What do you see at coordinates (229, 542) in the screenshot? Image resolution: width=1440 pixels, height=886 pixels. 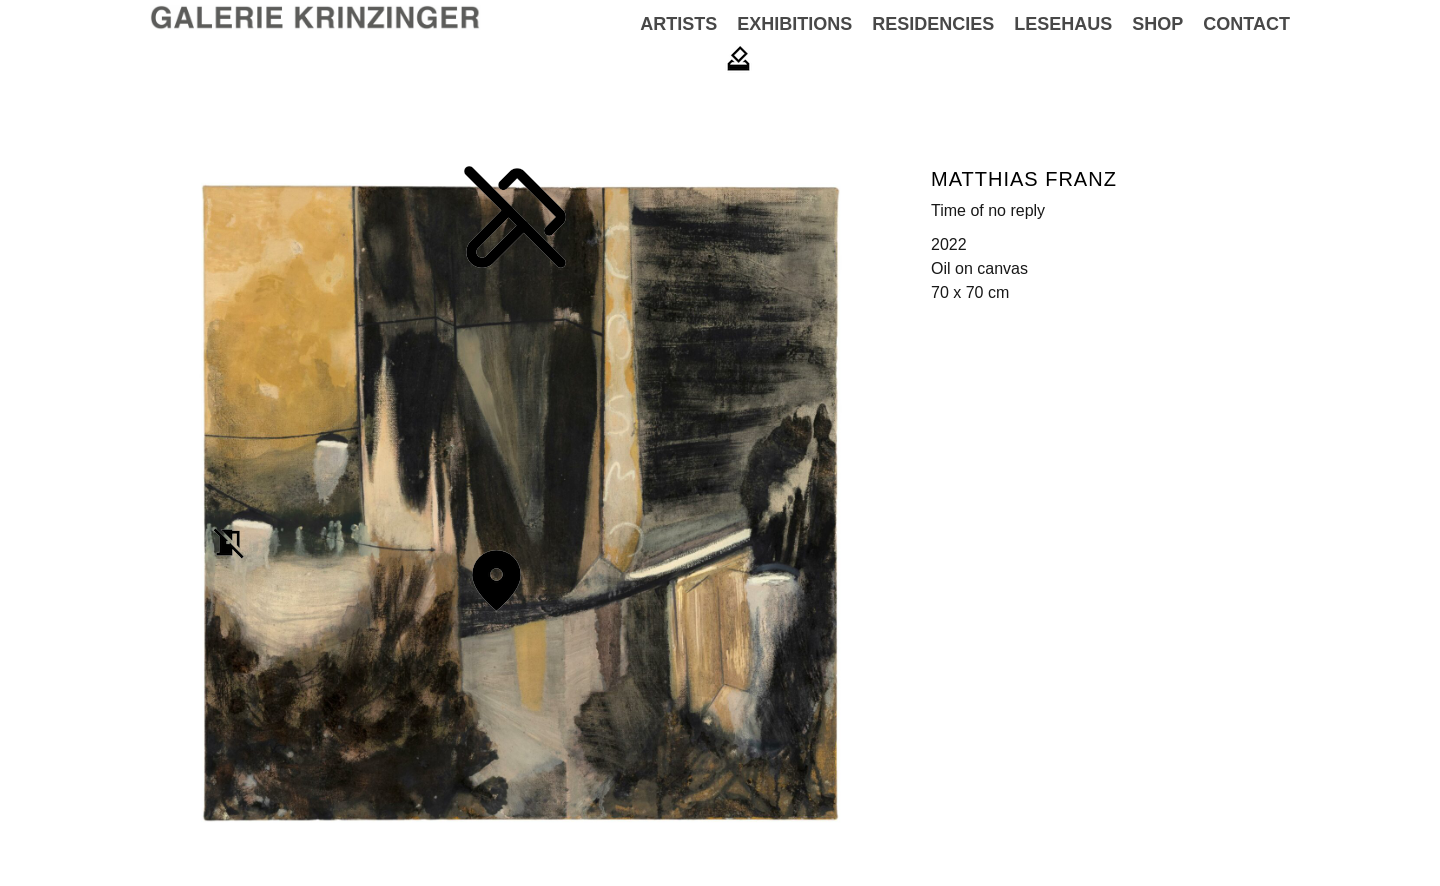 I see `meeting room unavailable or closed` at bounding box center [229, 542].